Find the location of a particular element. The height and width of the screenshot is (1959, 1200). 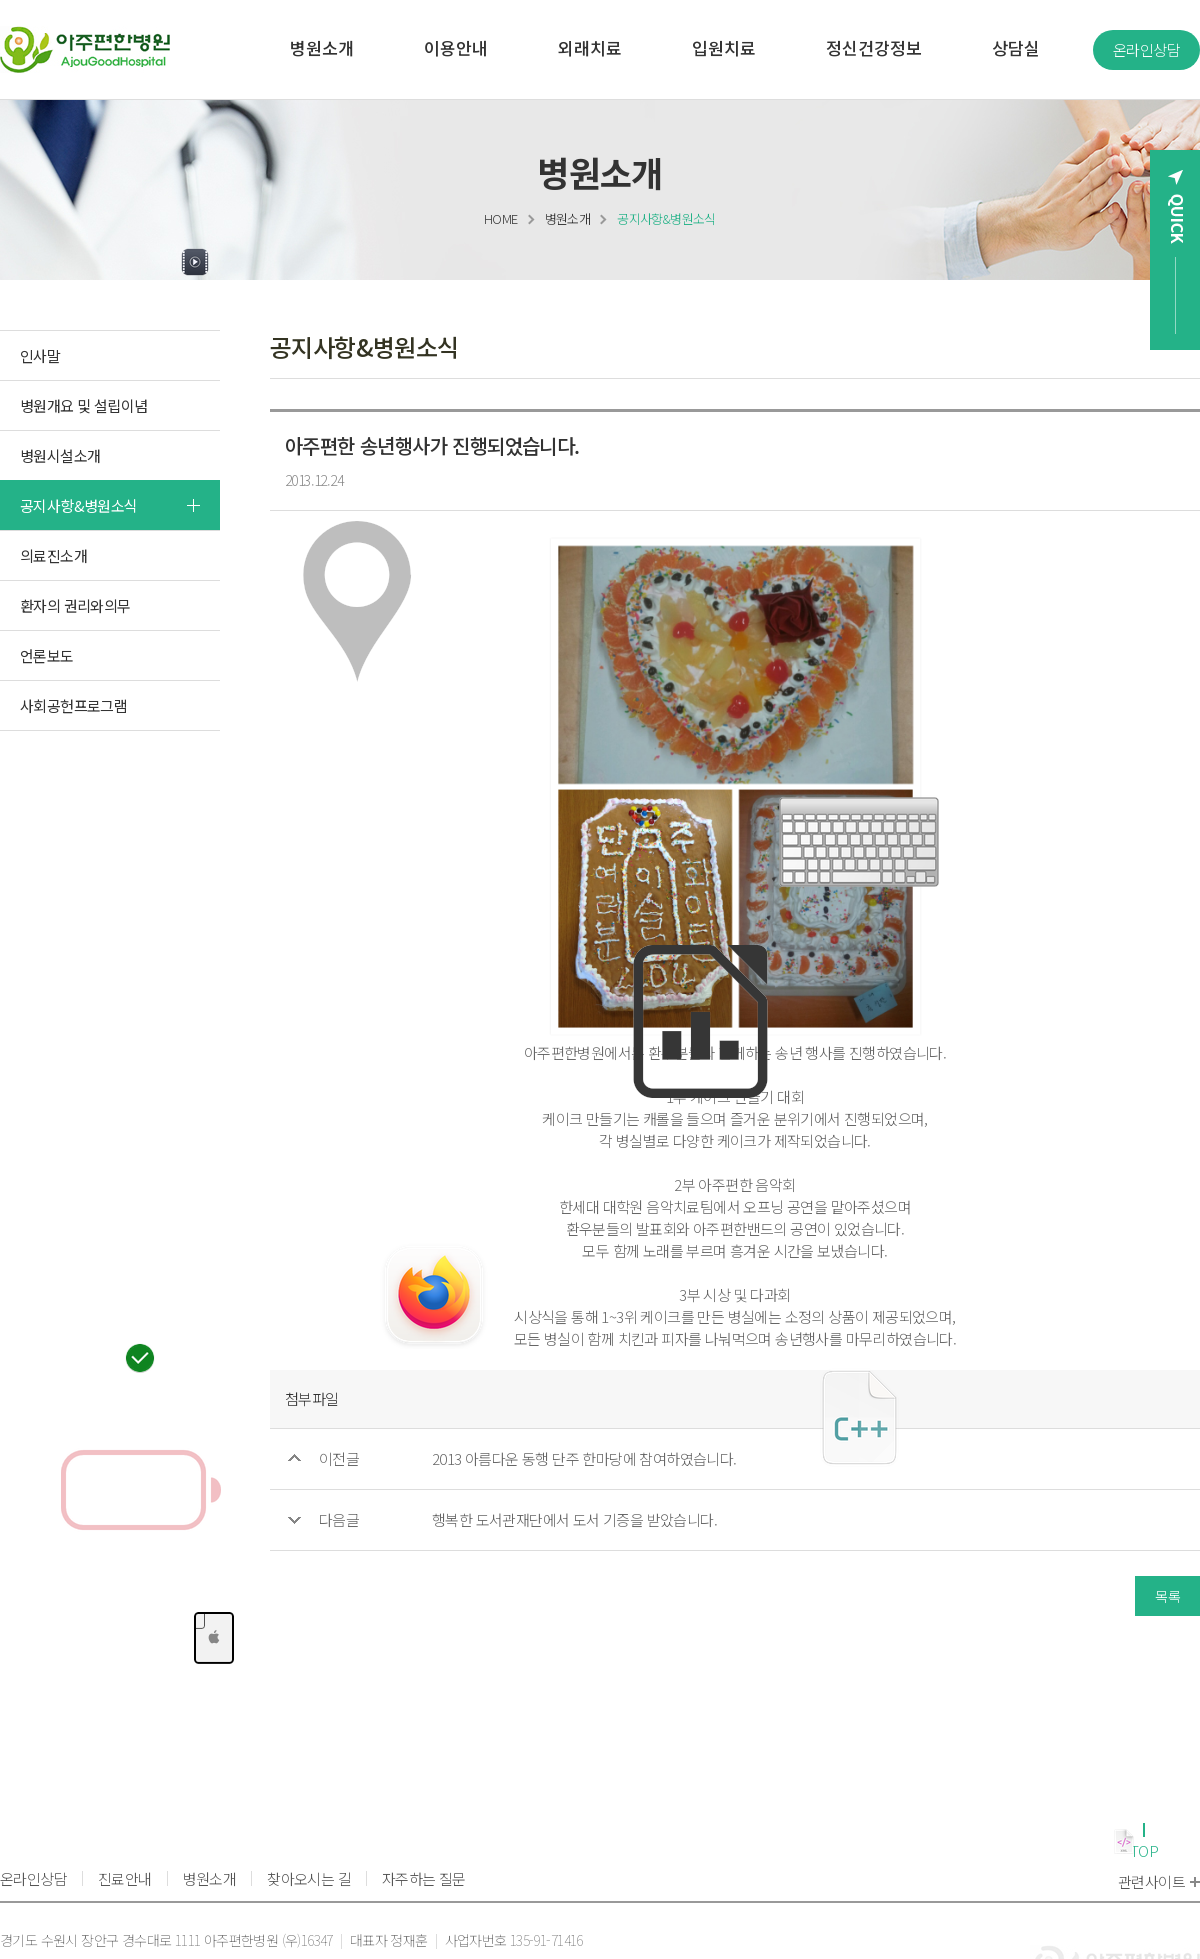

indicates battery is completely empty is located at coordinates (141, 1490).